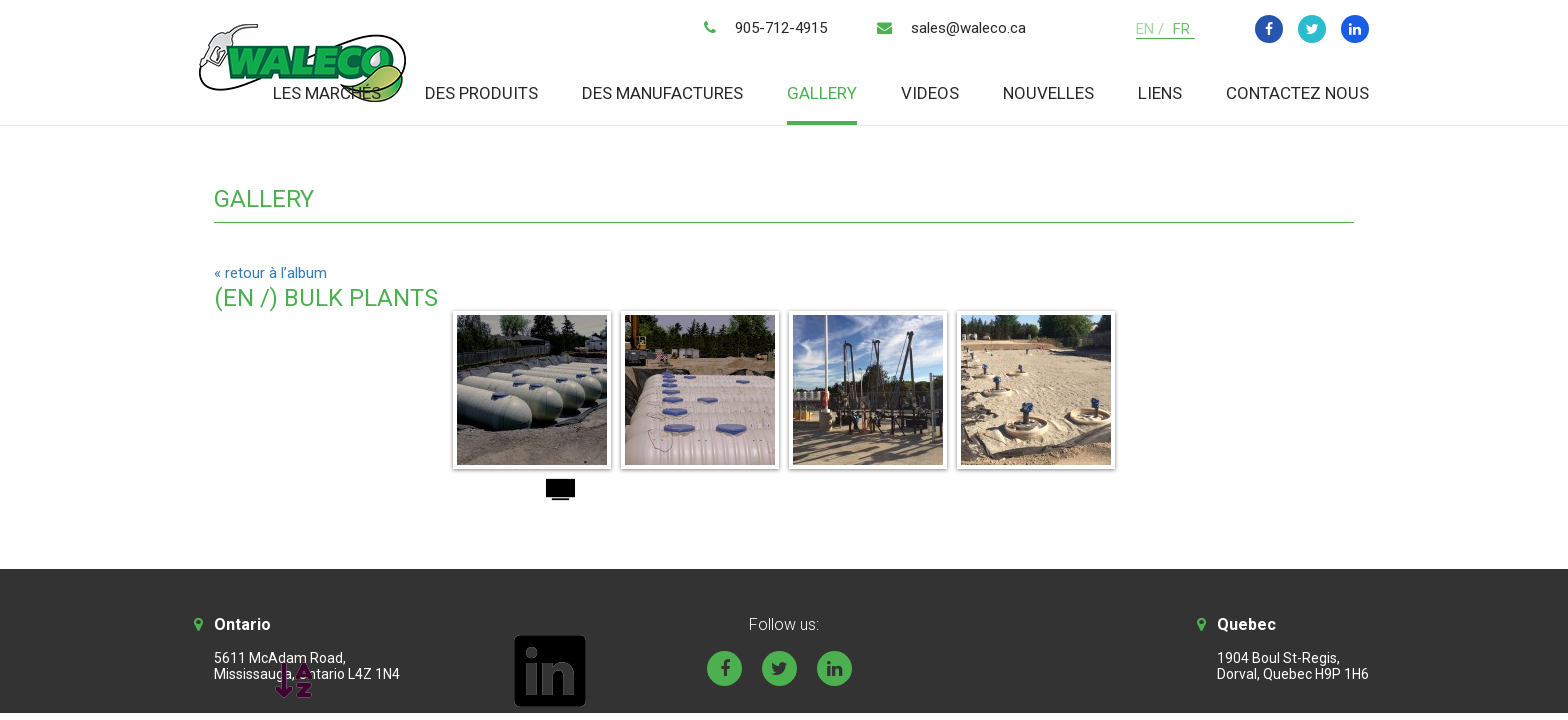 This screenshot has width=1568, height=720. Describe the element at coordinates (560, 489) in the screenshot. I see `access tv or video streaming features` at that location.